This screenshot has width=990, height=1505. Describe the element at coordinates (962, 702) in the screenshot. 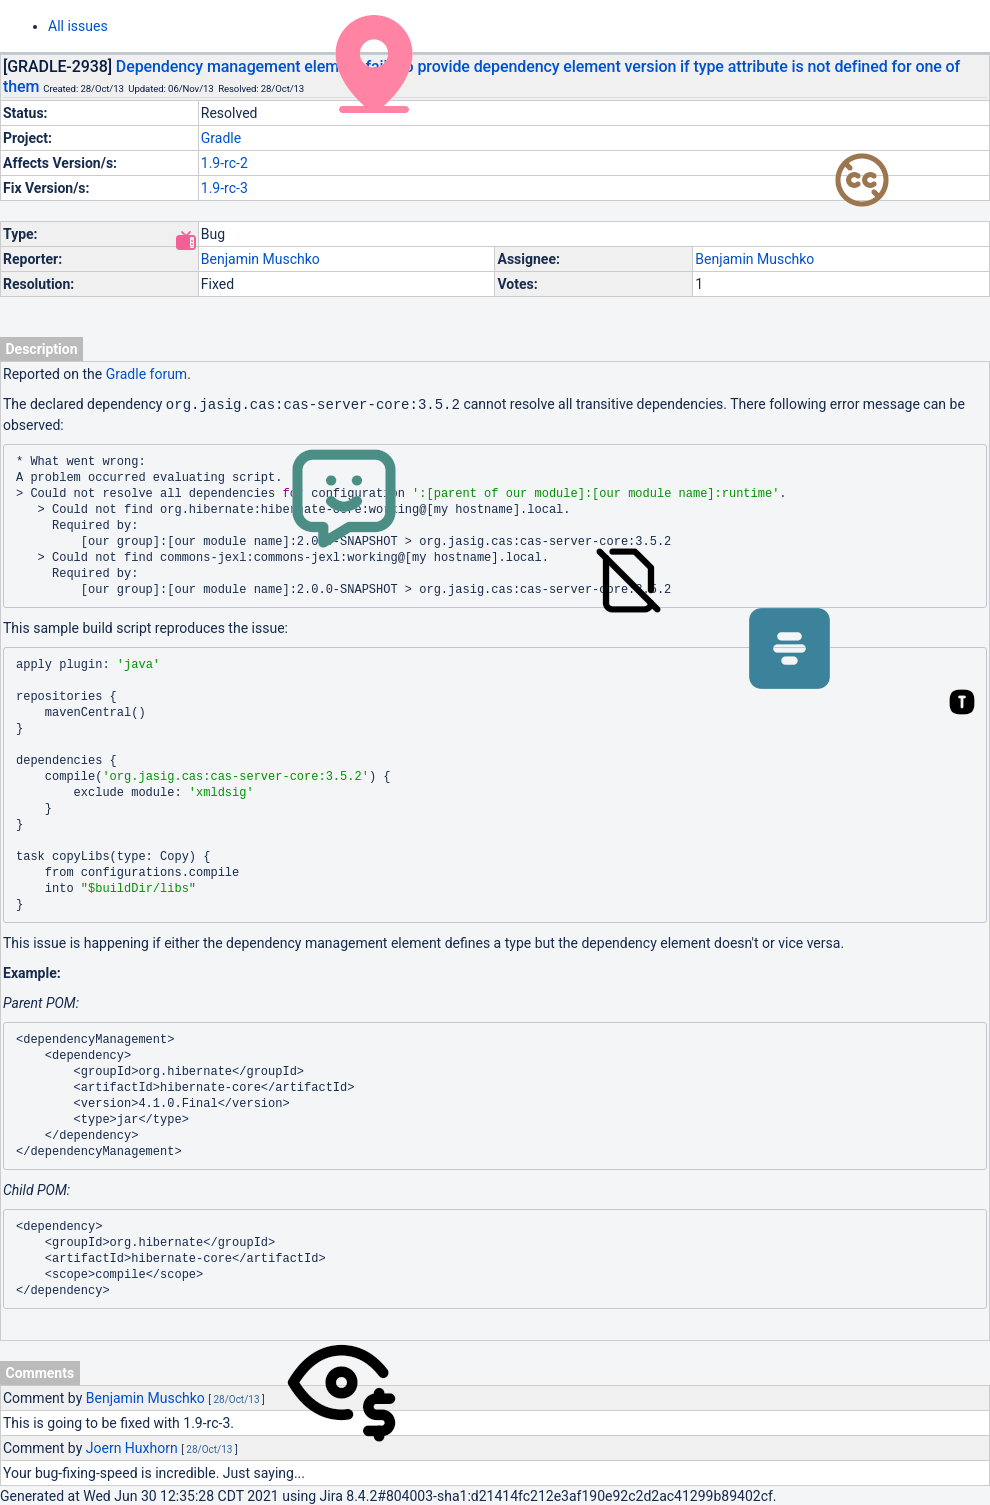

I see `text formatting or typography tool` at that location.